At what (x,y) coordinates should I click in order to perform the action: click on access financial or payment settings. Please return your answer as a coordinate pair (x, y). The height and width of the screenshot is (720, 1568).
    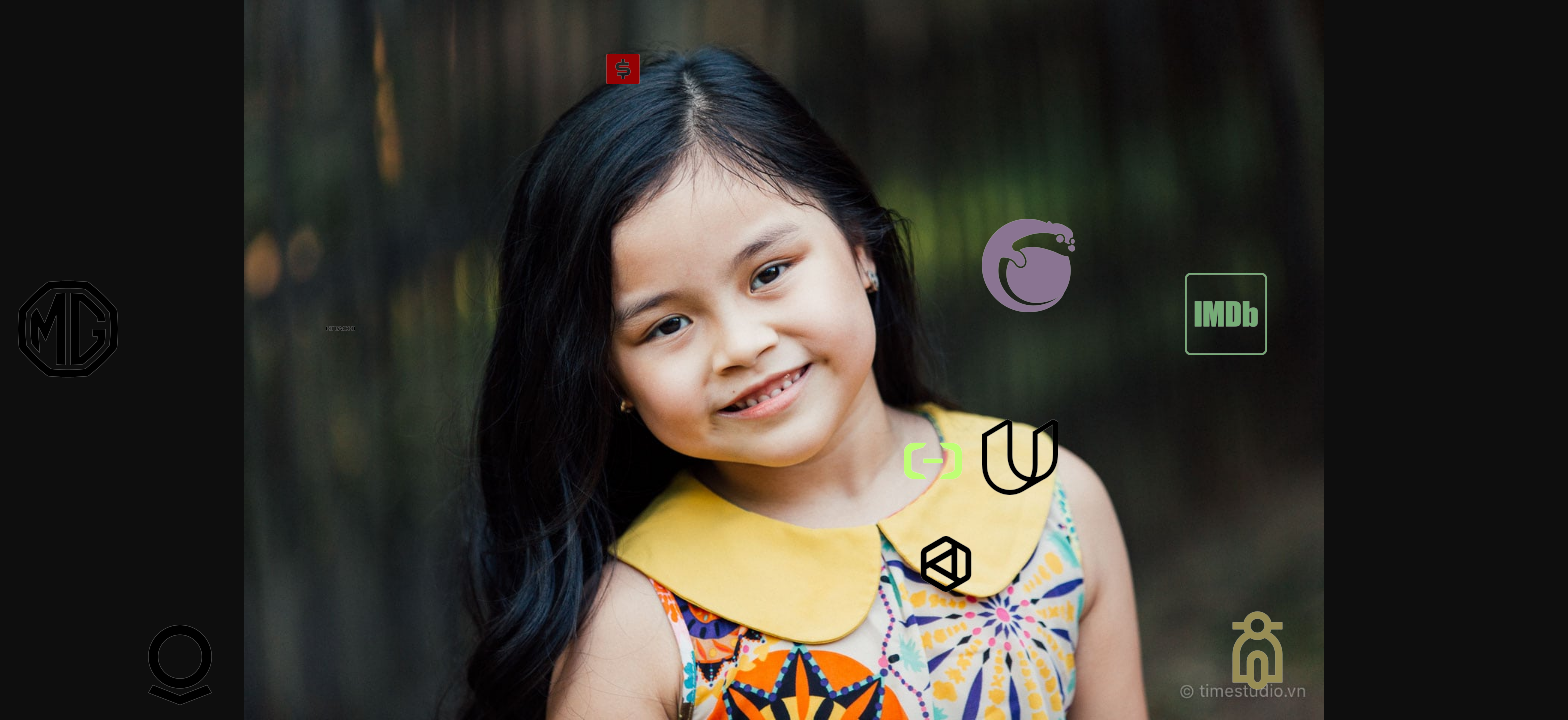
    Looking at the image, I should click on (623, 69).